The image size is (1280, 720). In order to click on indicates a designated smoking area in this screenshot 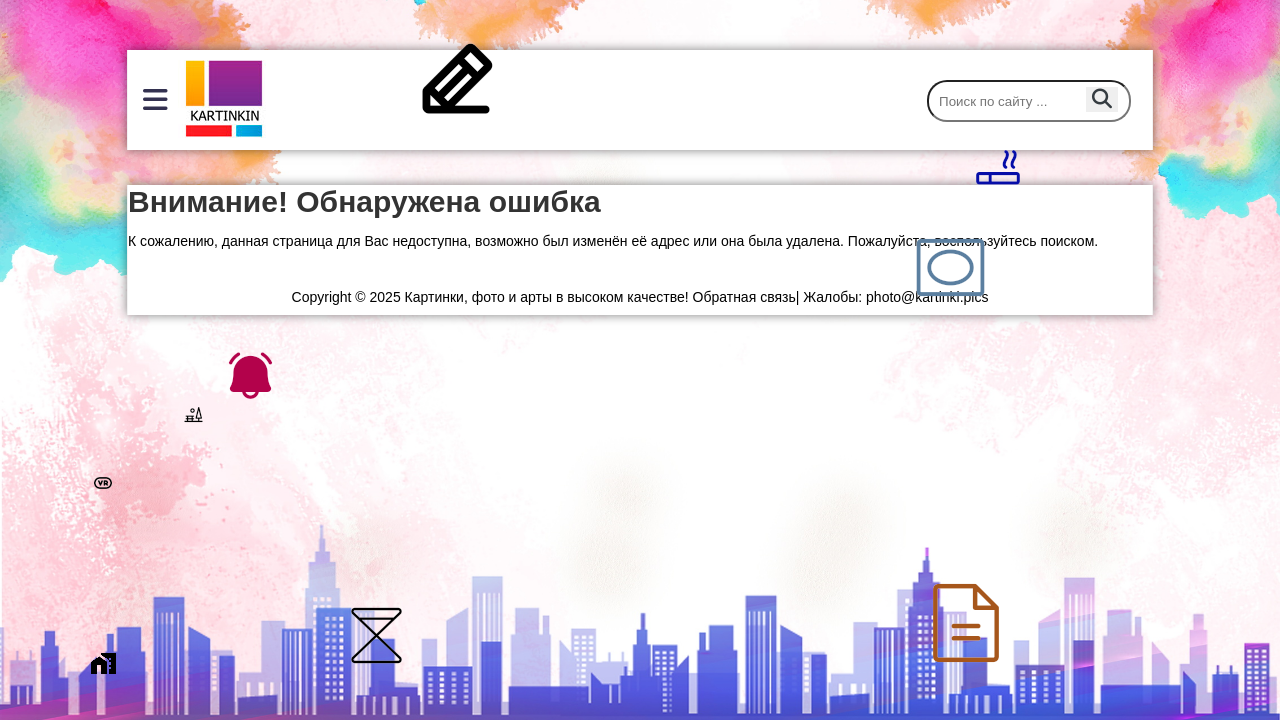, I will do `click(998, 172)`.